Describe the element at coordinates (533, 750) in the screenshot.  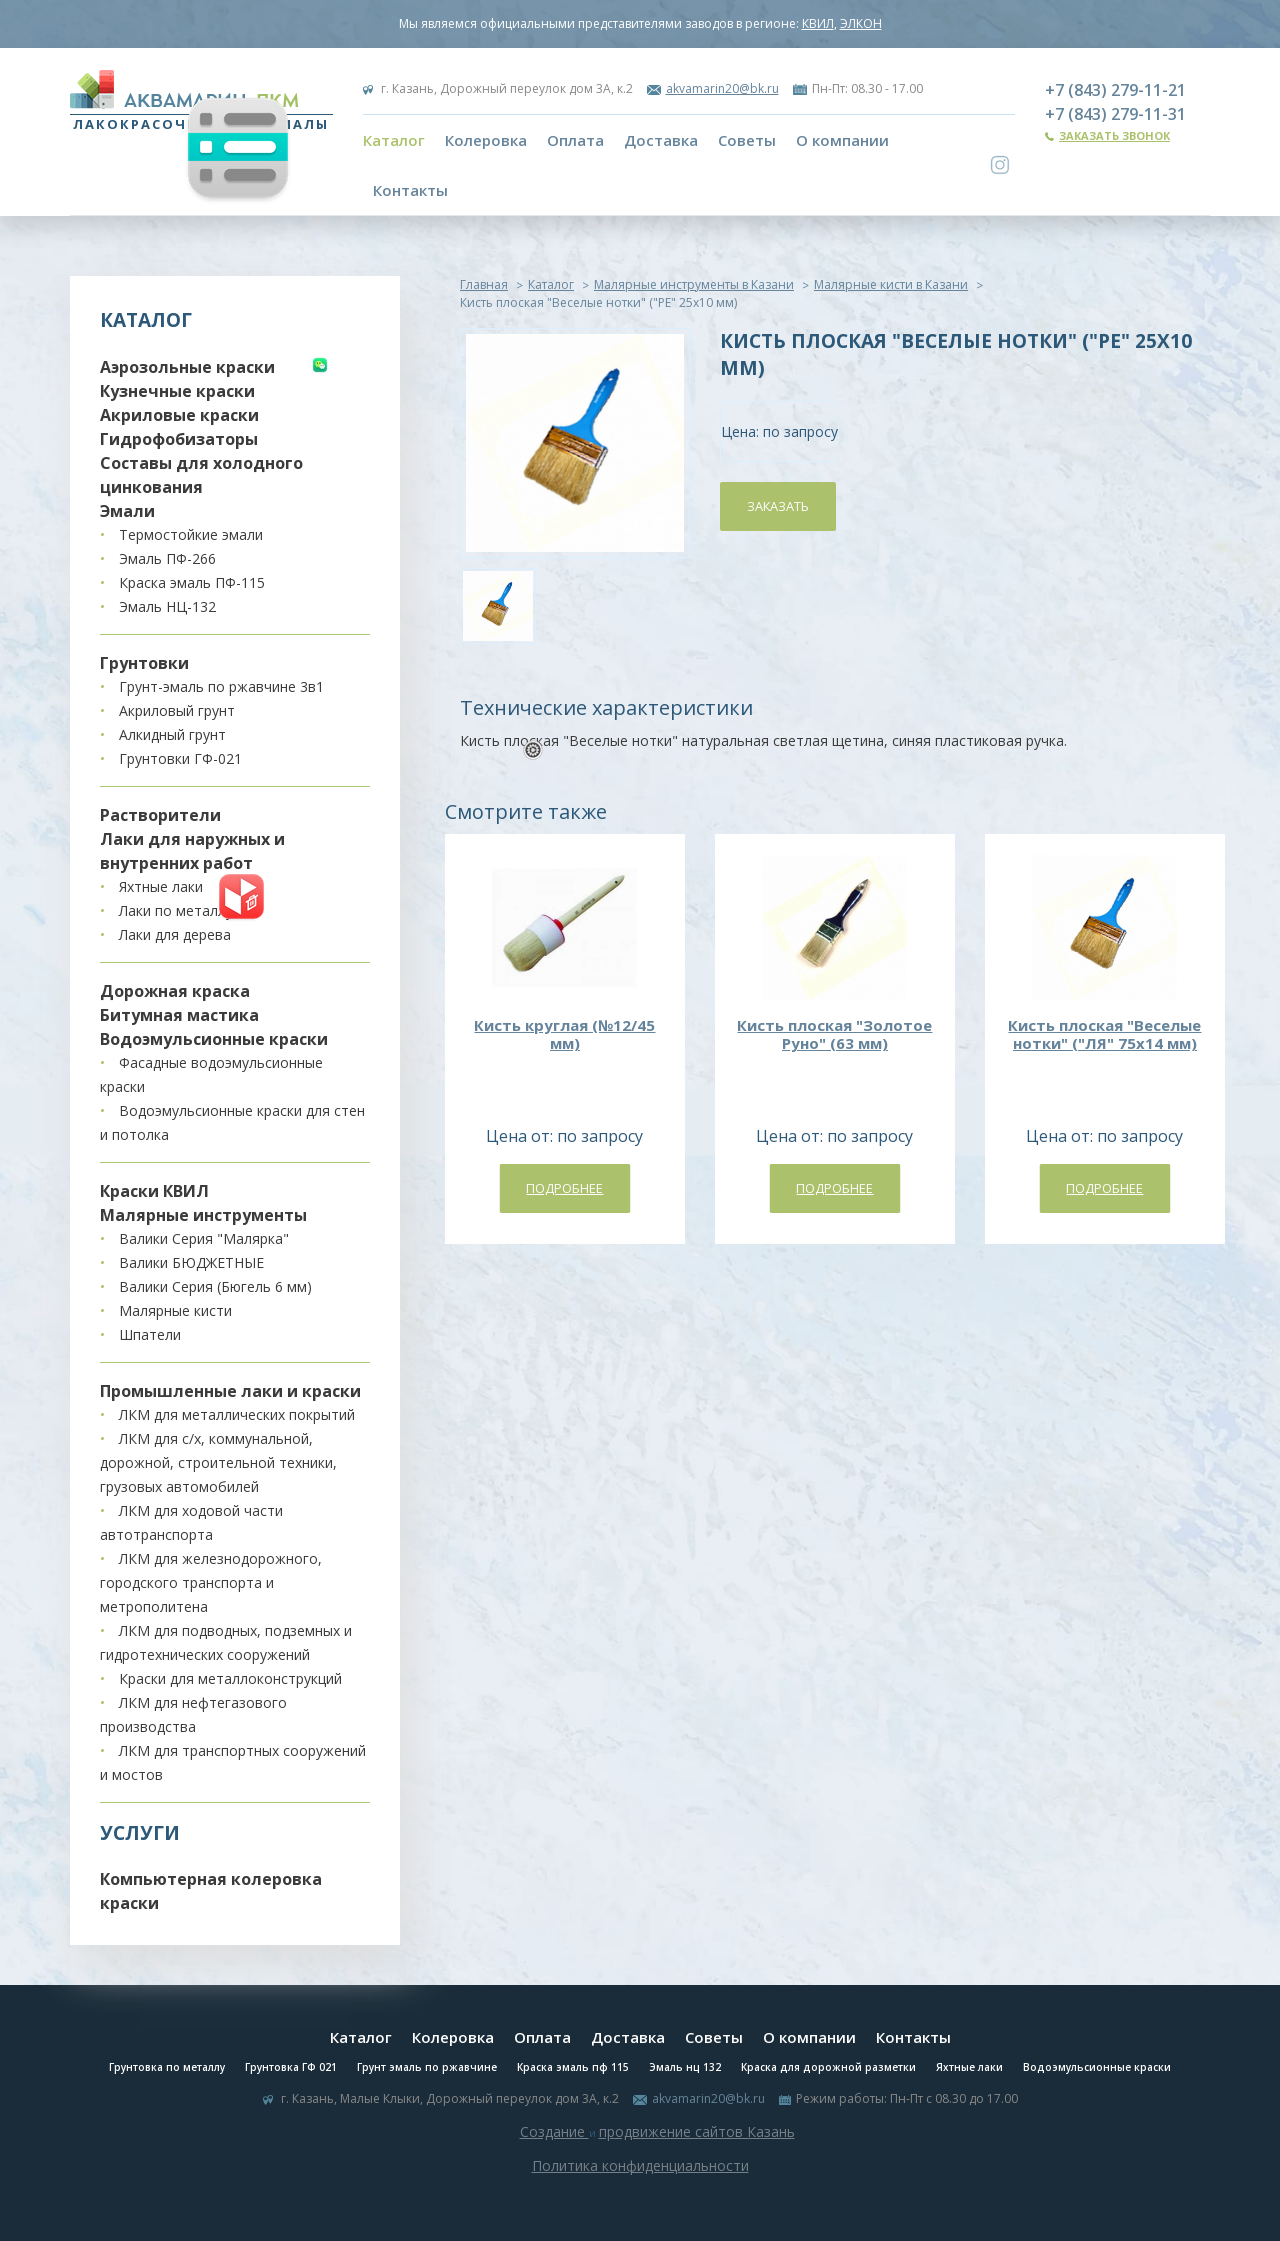
I see `open system settings` at that location.